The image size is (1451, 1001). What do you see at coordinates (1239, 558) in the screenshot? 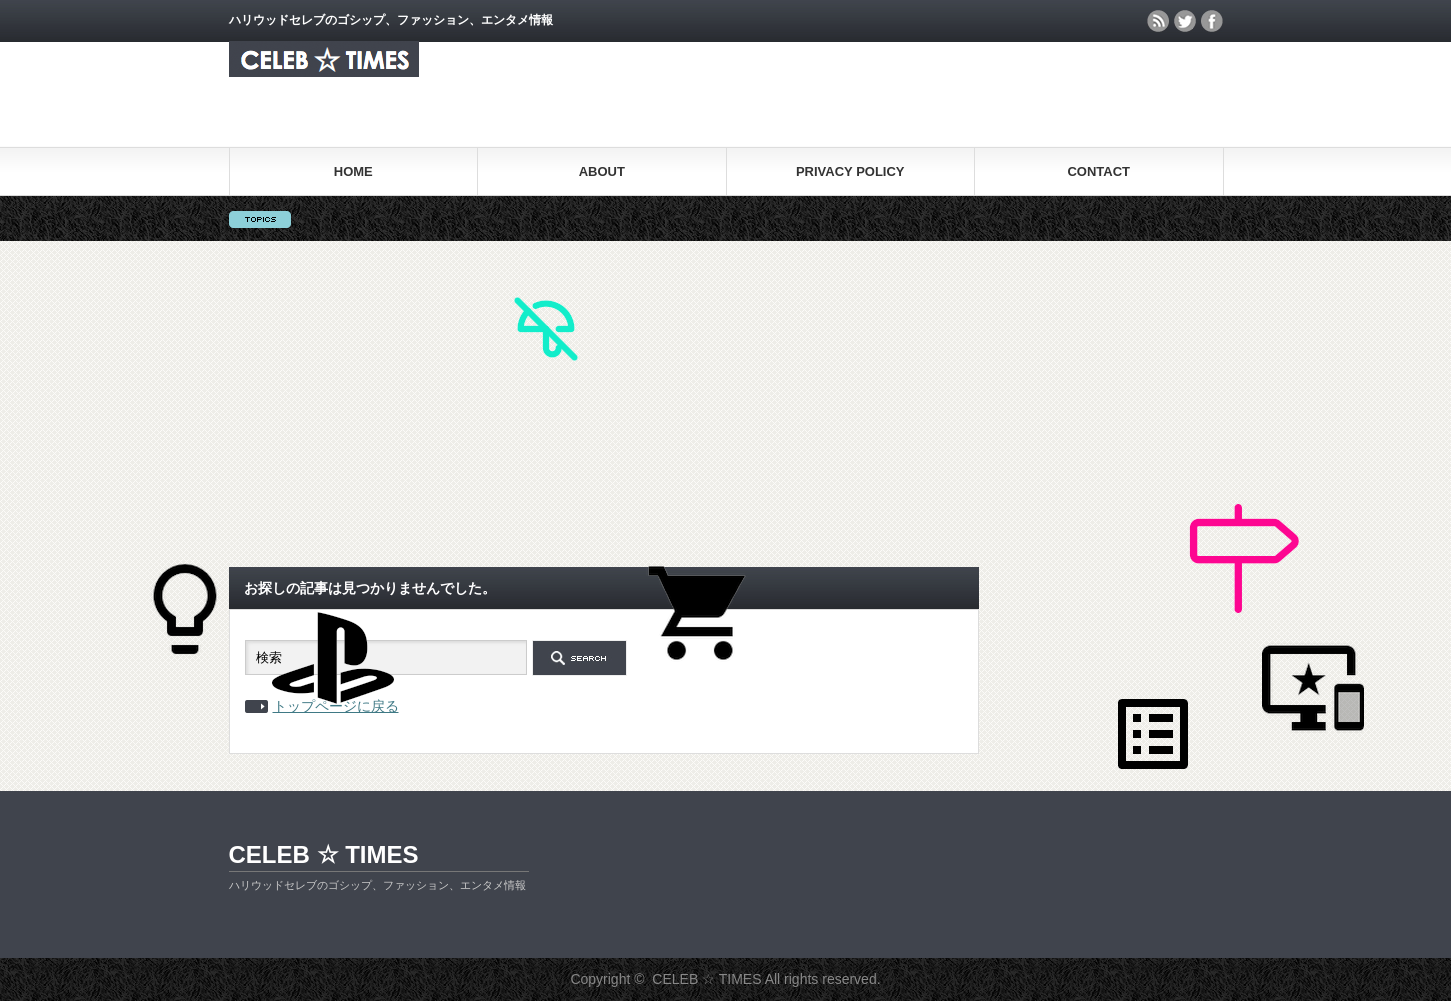
I see `view project milestones` at bounding box center [1239, 558].